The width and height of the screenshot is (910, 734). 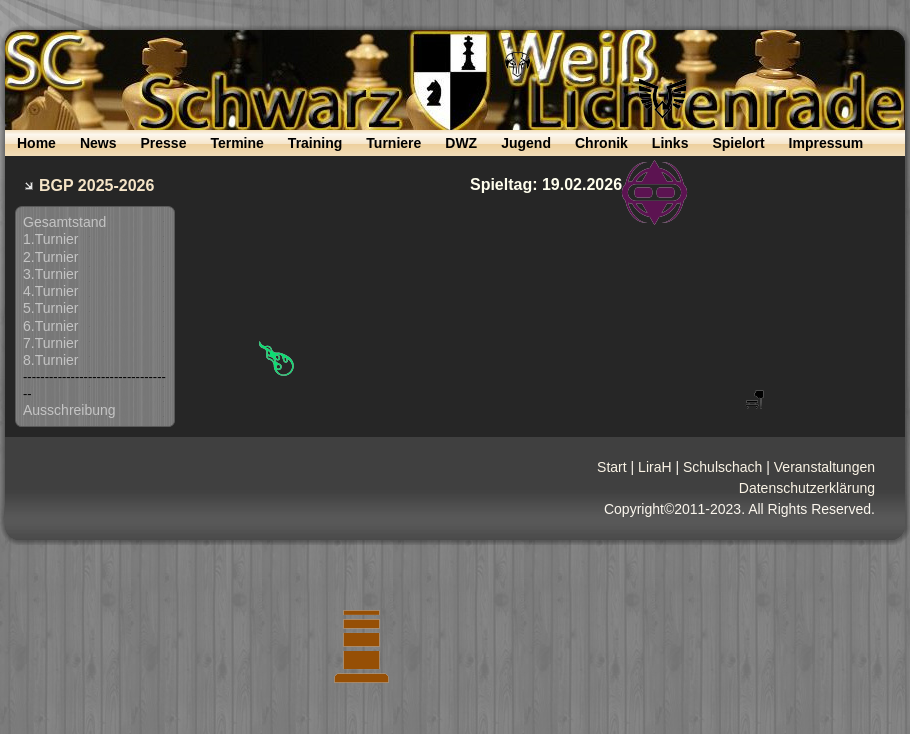 I want to click on access demon or boss enemy profile, so click(x=517, y=64).